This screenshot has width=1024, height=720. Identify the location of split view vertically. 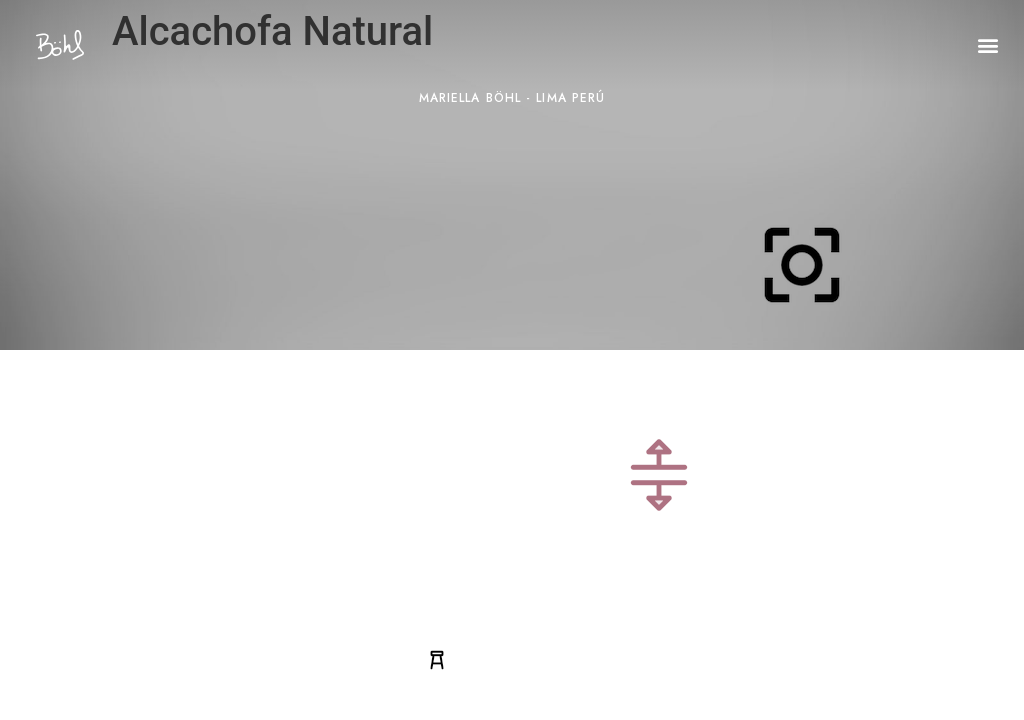
(659, 475).